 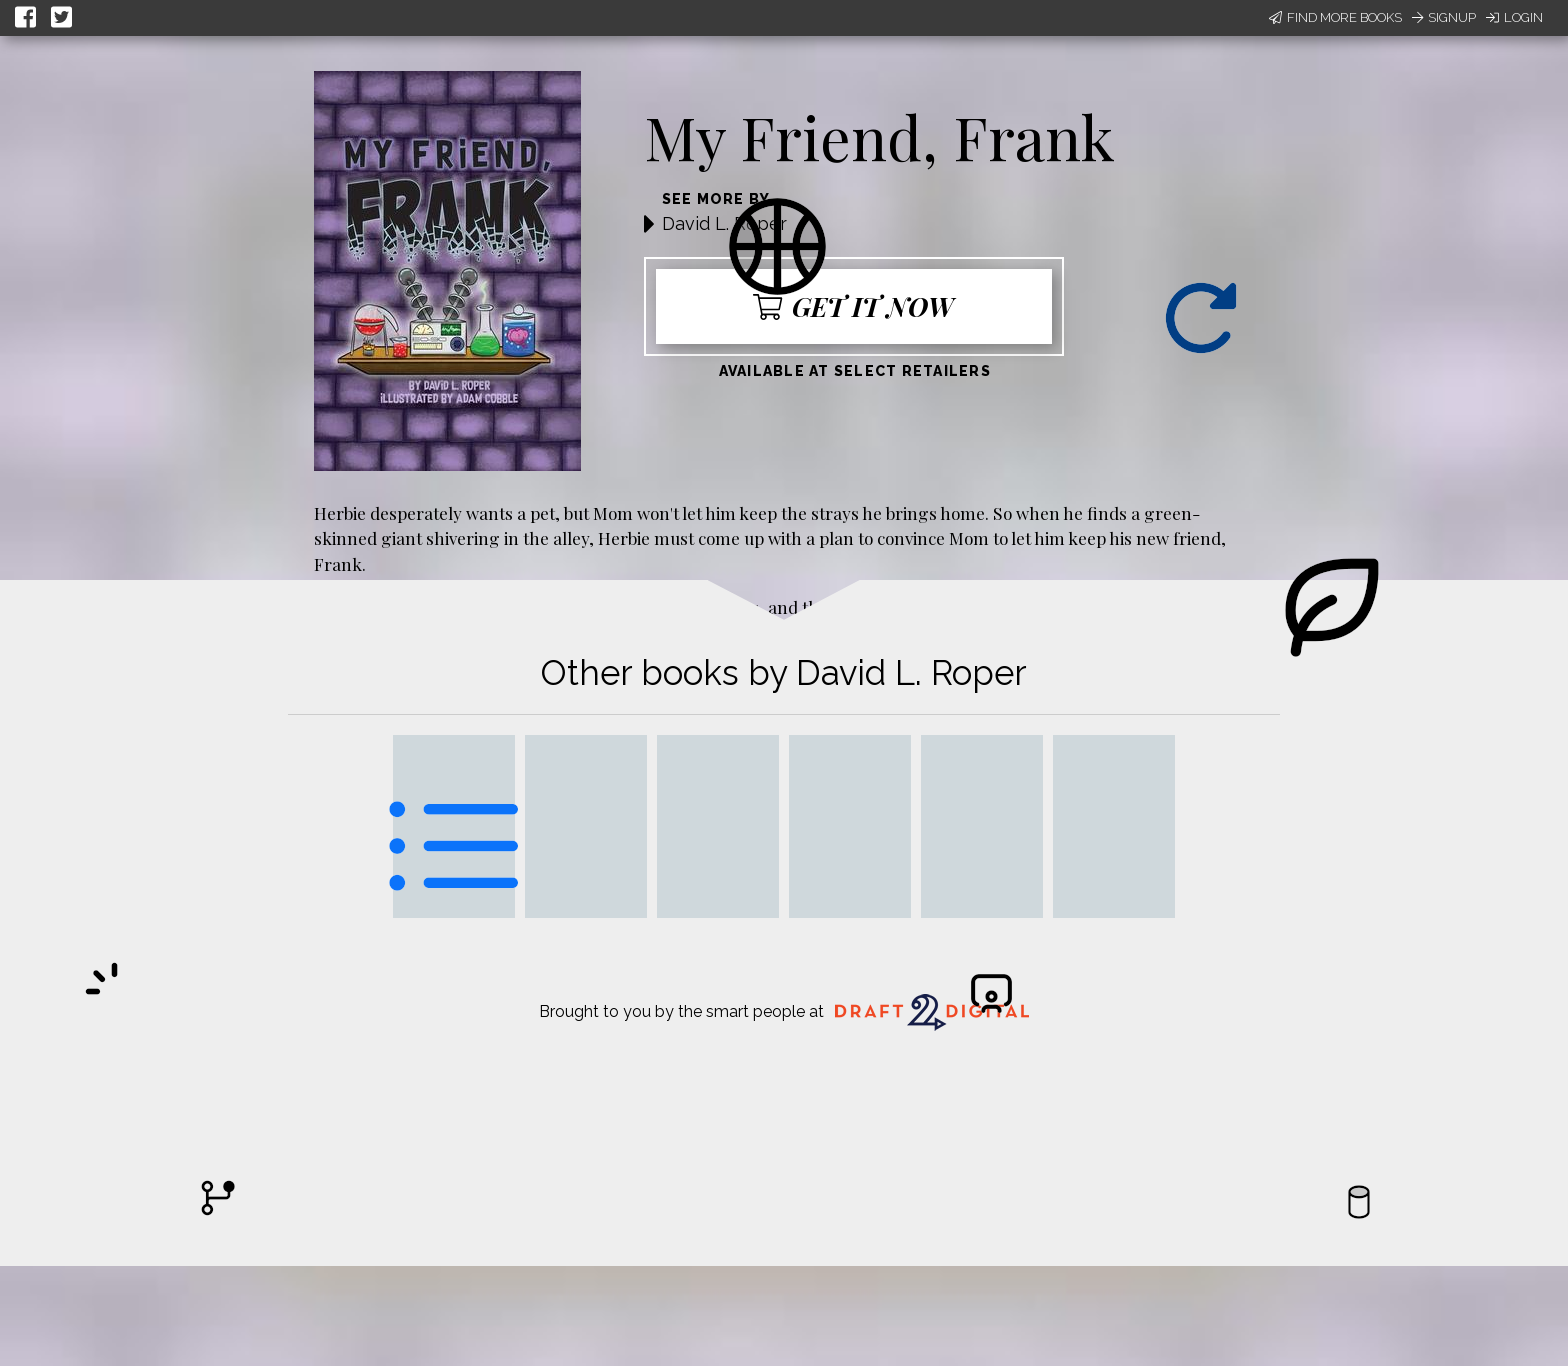 I want to click on loading content in progress, so click(x=114, y=991).